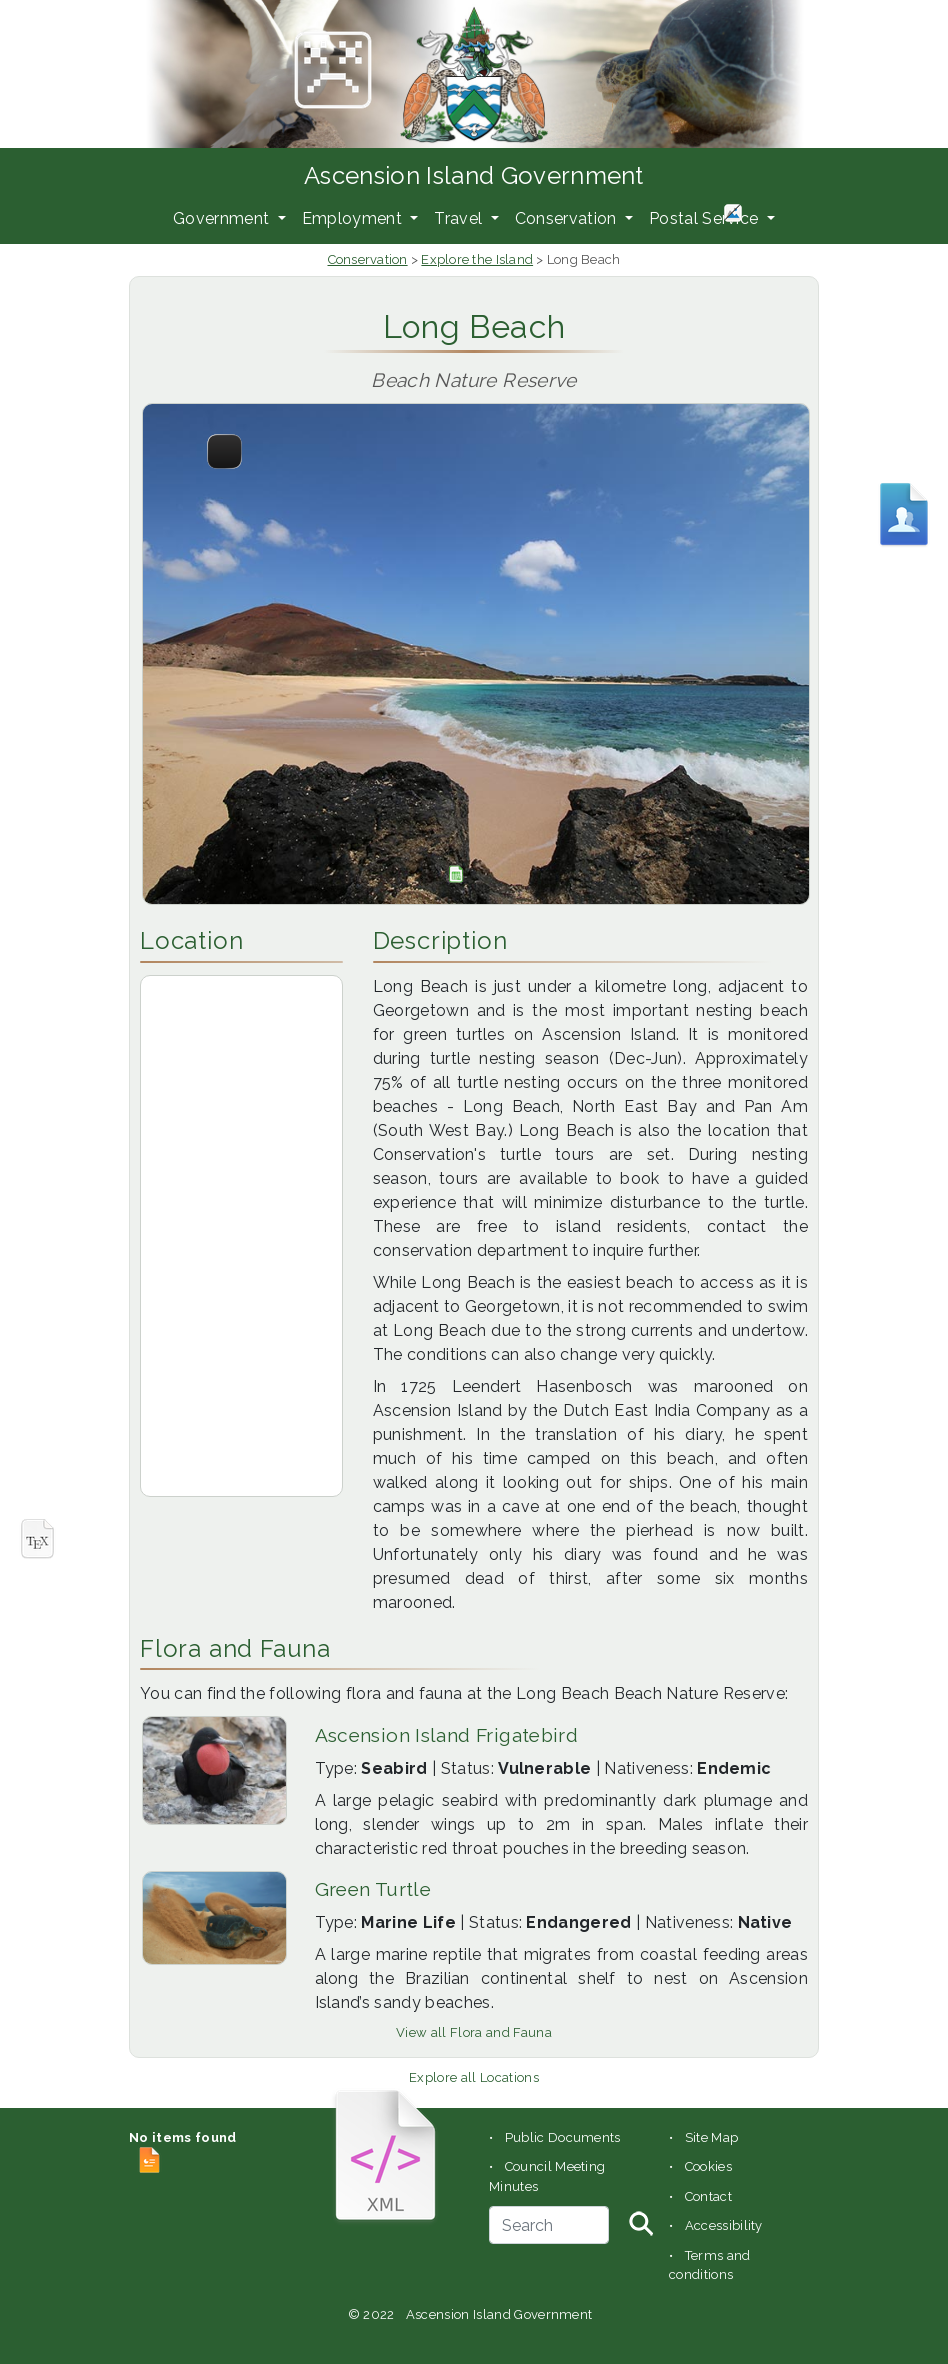  Describe the element at coordinates (37, 1538) in the screenshot. I see `a LaTeX or TeX document file` at that location.